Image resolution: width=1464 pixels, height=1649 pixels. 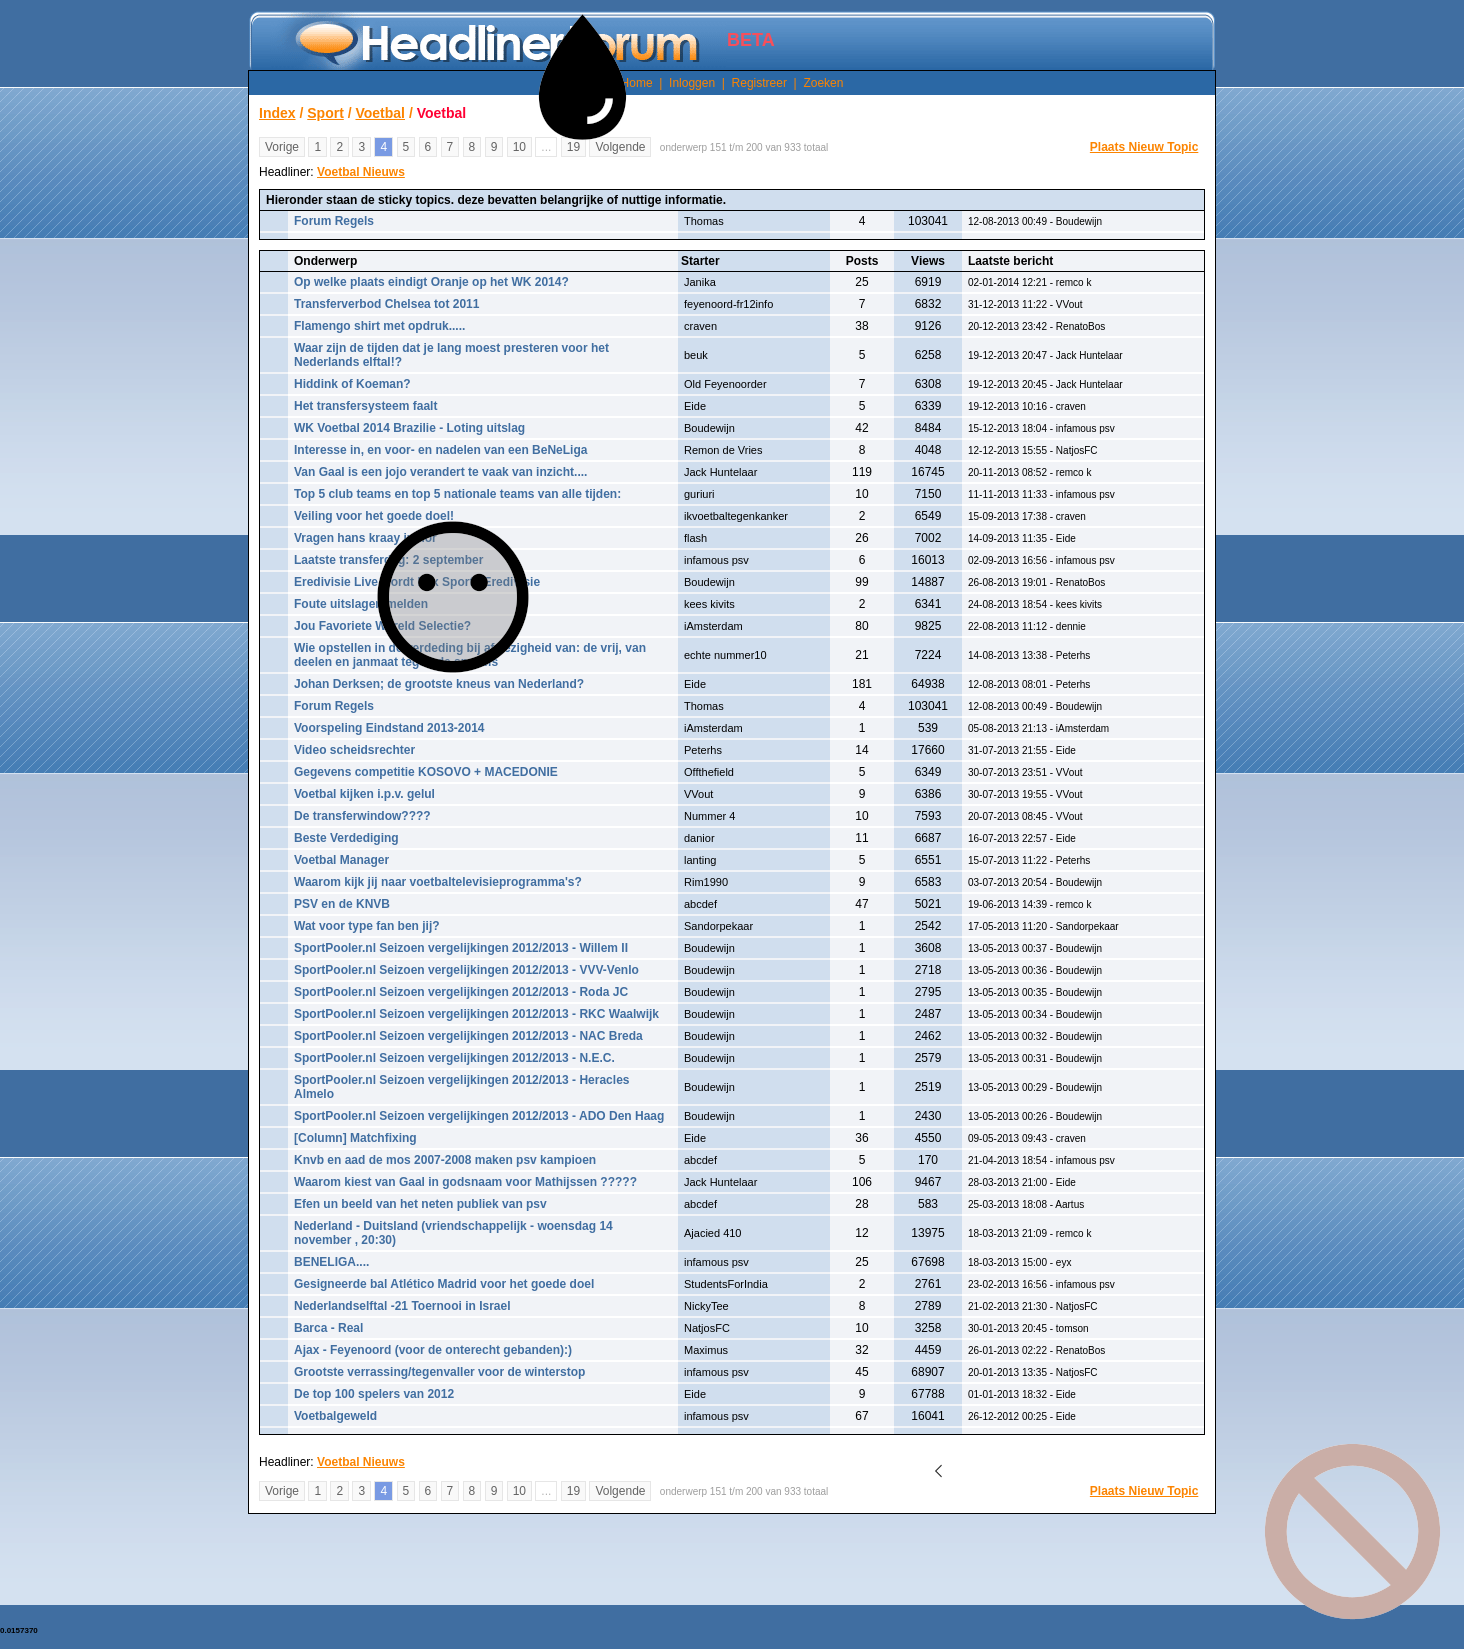 I want to click on indicates water usage or hydration tracking, so click(x=582, y=78).